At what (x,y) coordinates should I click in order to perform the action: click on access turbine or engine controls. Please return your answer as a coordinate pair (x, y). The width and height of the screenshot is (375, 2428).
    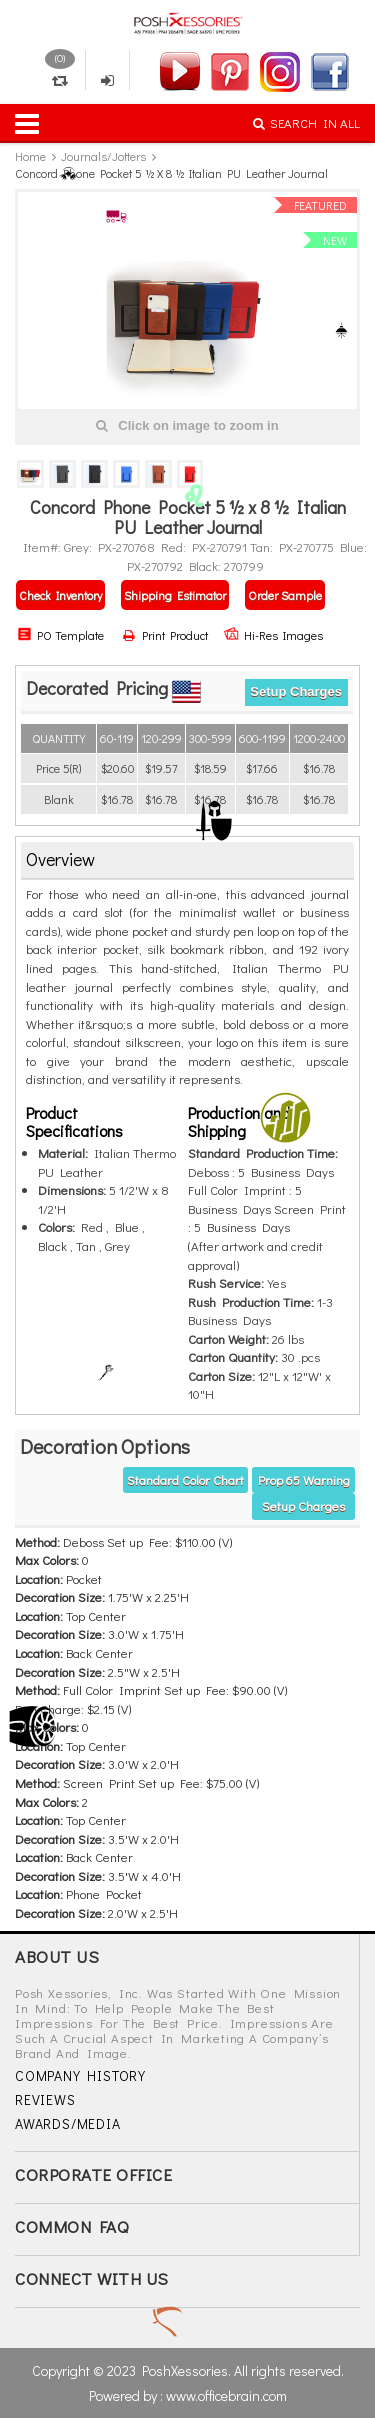
    Looking at the image, I should click on (32, 1726).